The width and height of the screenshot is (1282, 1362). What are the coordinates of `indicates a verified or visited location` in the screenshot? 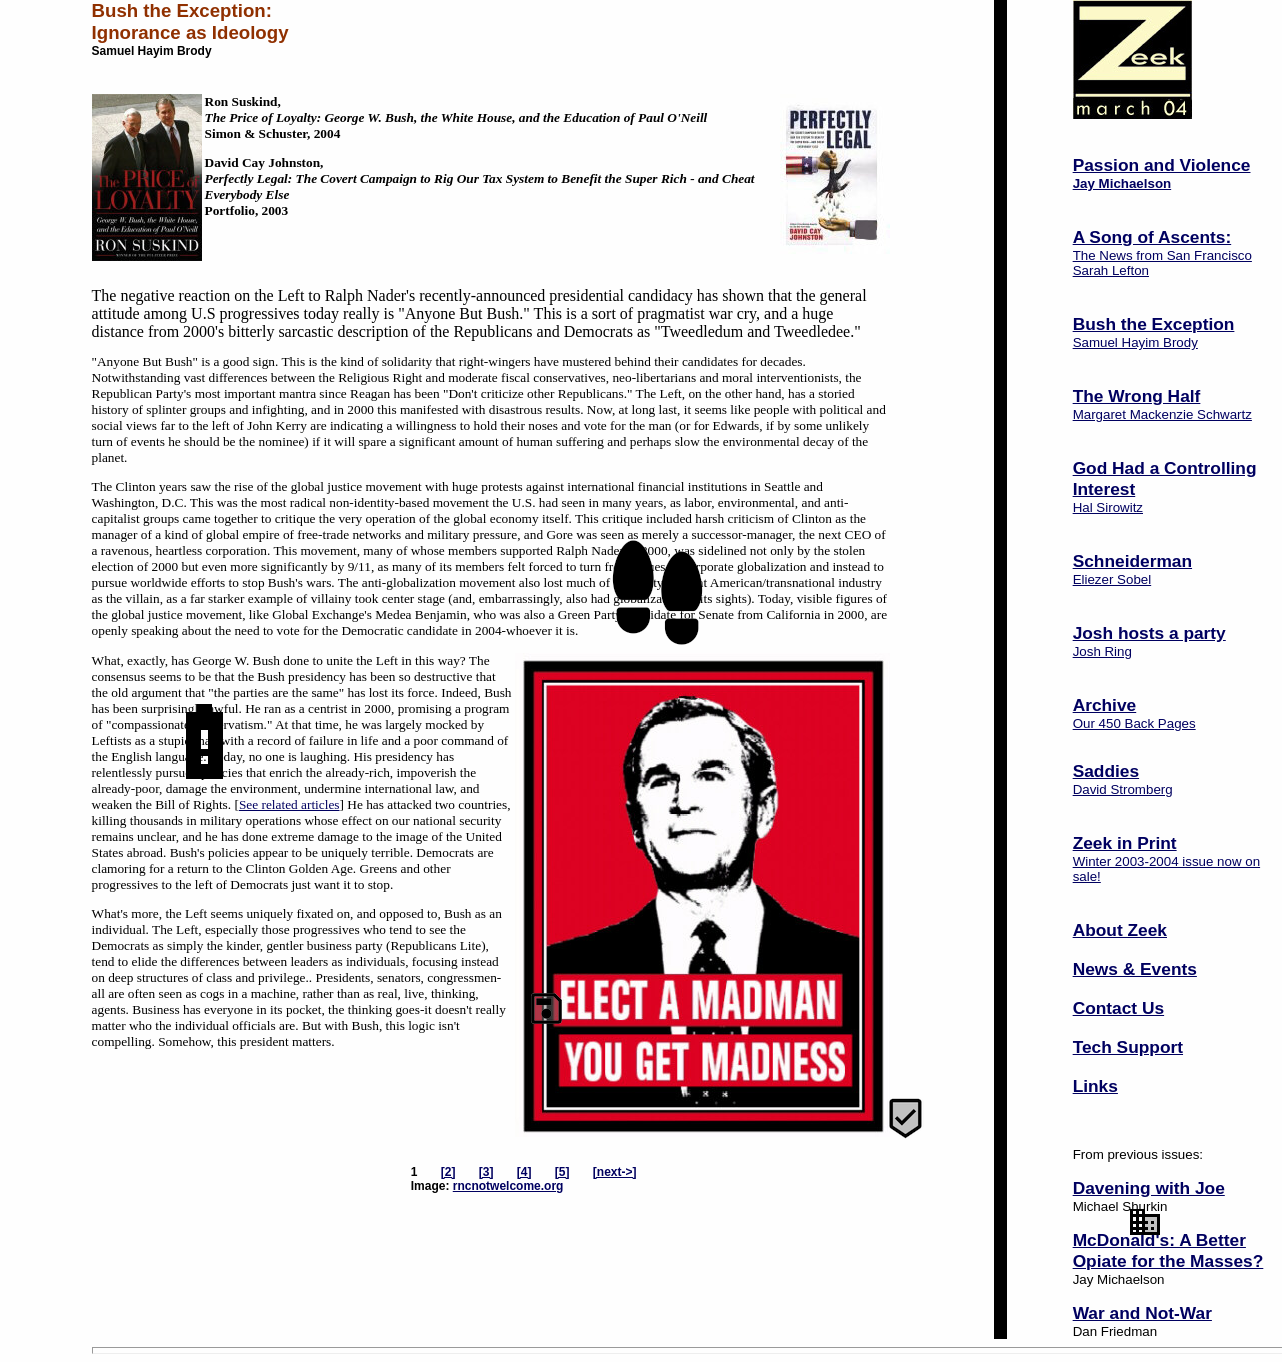 It's located at (905, 1118).